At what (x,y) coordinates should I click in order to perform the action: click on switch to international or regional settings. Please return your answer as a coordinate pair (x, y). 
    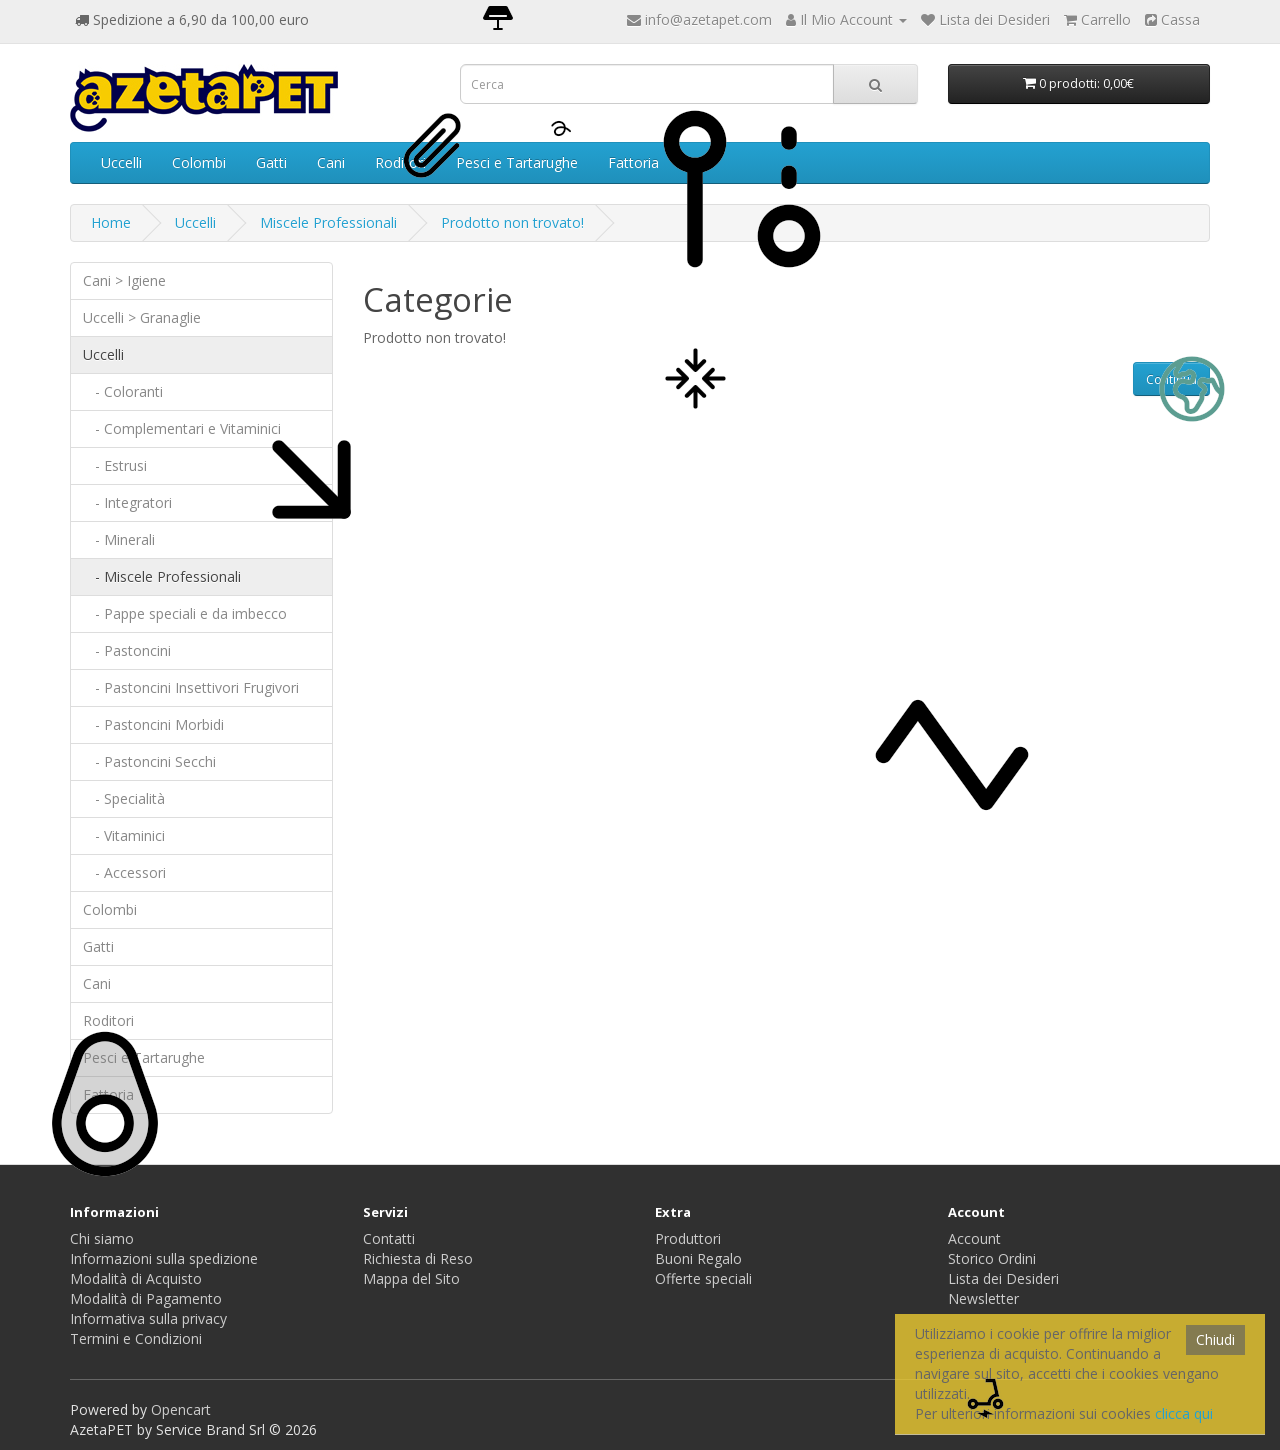
    Looking at the image, I should click on (1192, 389).